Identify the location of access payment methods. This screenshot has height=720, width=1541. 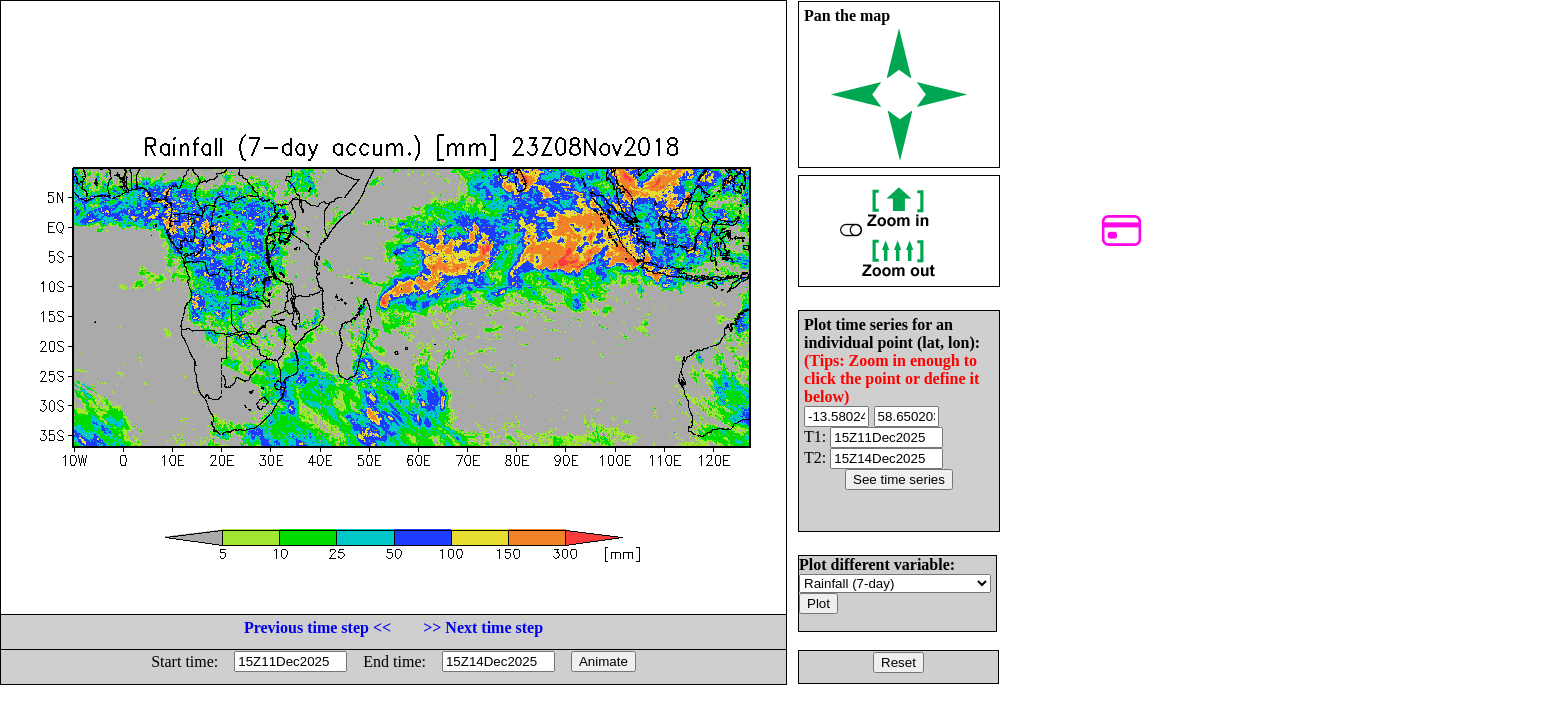
(1121, 230).